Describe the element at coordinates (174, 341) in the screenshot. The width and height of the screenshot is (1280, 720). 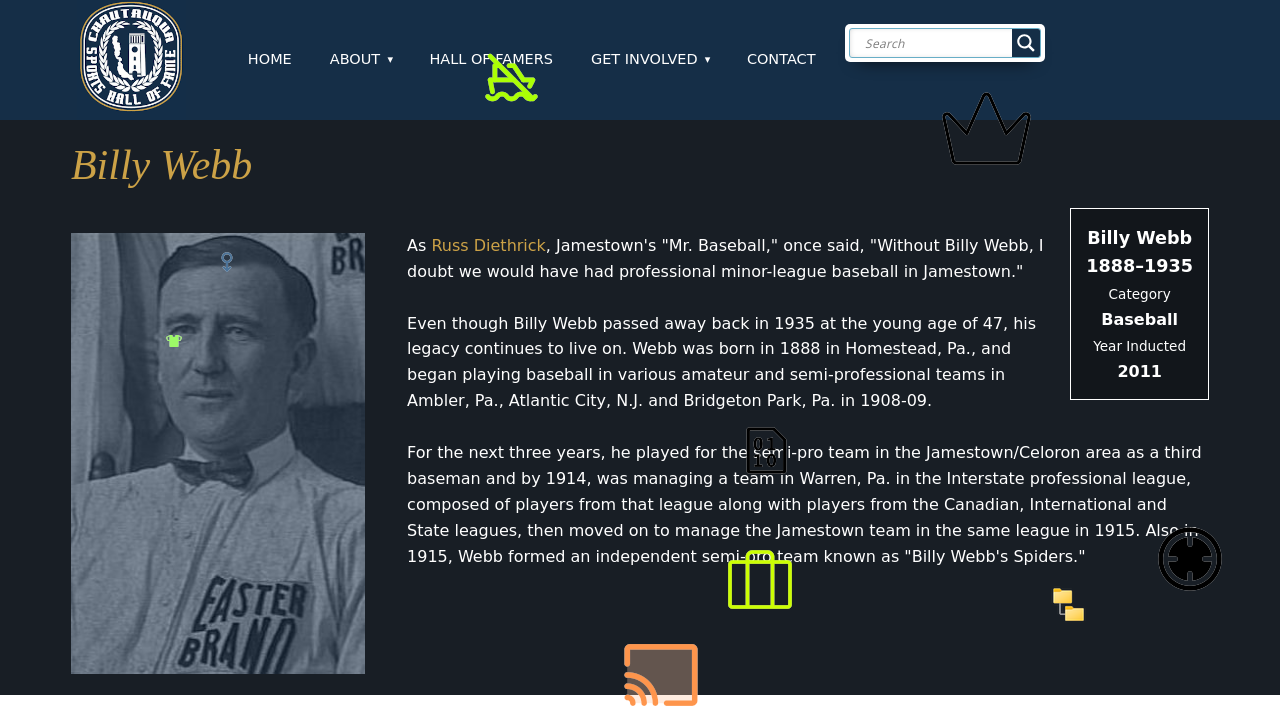
I see `browse clothing or apparel items` at that location.